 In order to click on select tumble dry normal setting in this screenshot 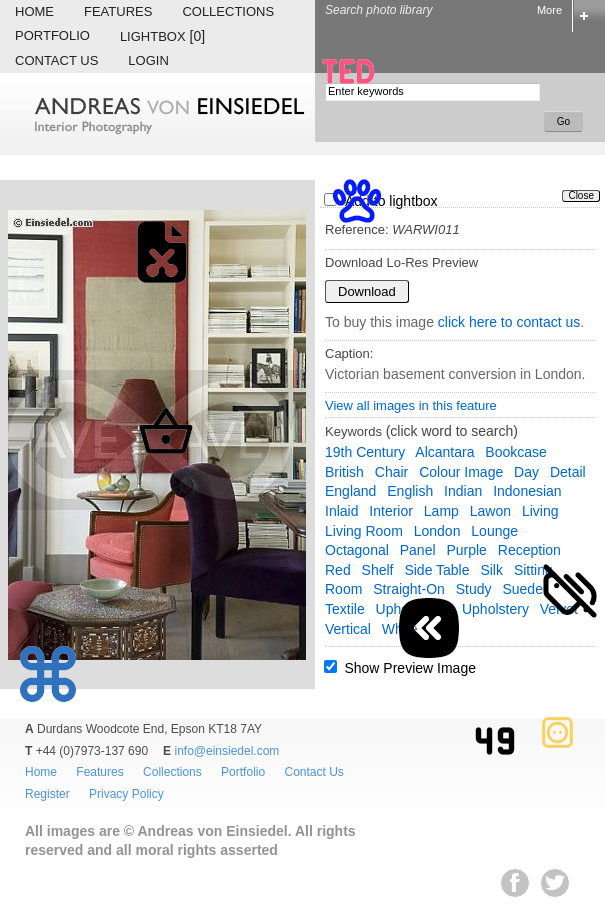, I will do `click(557, 732)`.